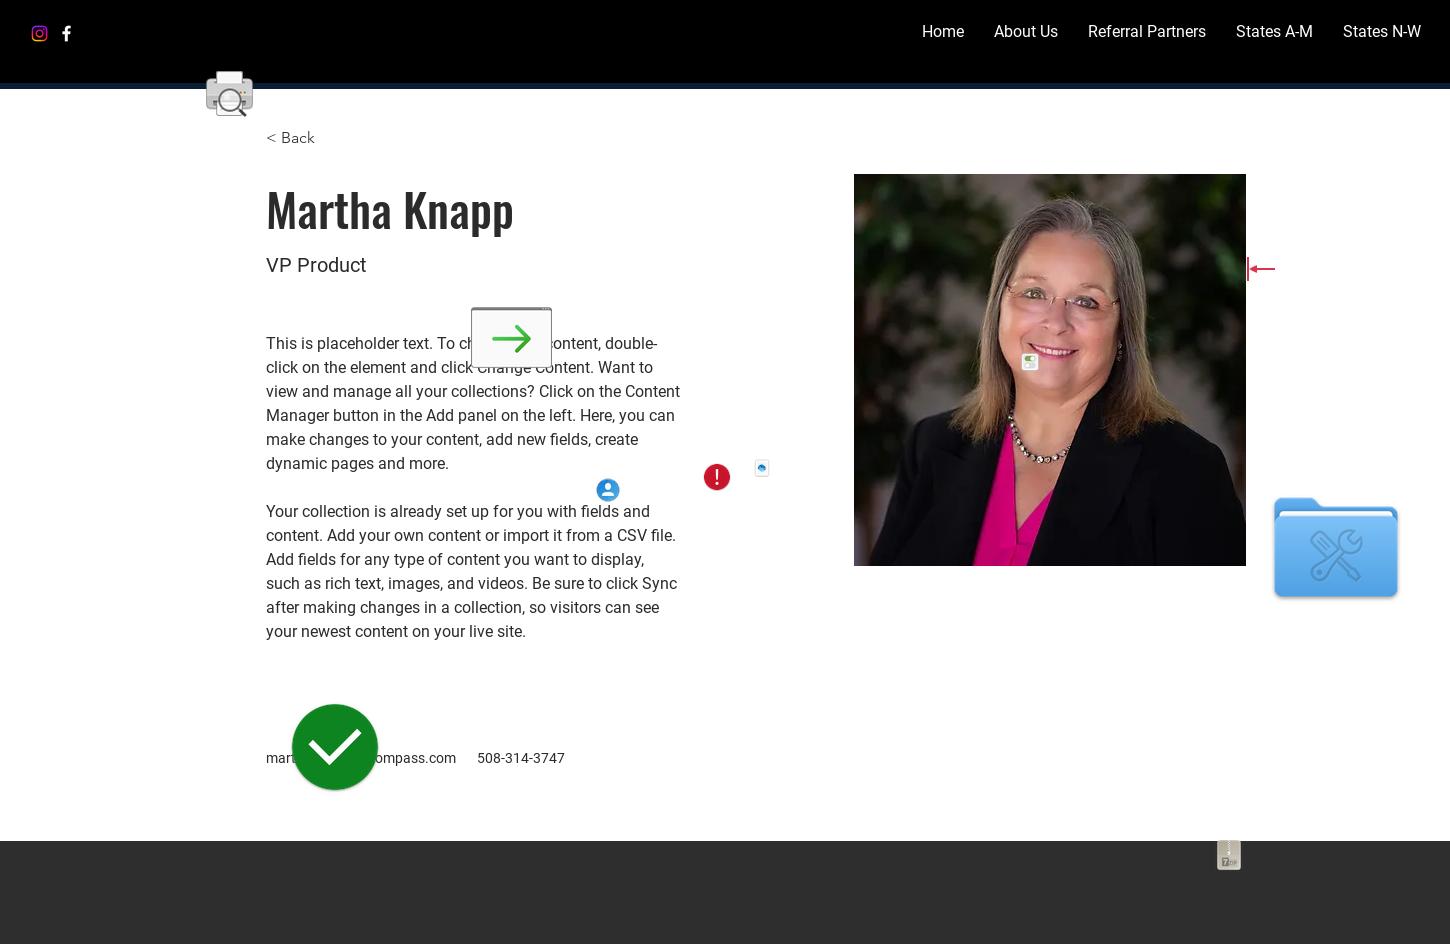  What do you see at coordinates (1261, 269) in the screenshot?
I see `go to the first item in a list or sequence` at bounding box center [1261, 269].